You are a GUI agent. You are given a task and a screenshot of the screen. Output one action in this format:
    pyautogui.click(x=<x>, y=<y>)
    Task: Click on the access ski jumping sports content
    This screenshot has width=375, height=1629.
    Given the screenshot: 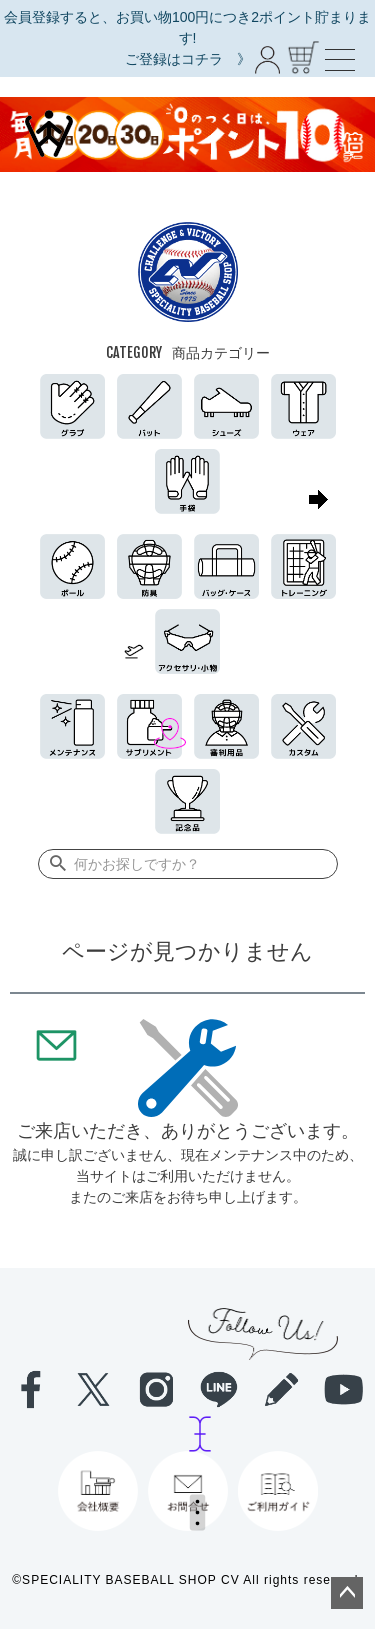 What is the action you would take?
    pyautogui.click(x=49, y=134)
    